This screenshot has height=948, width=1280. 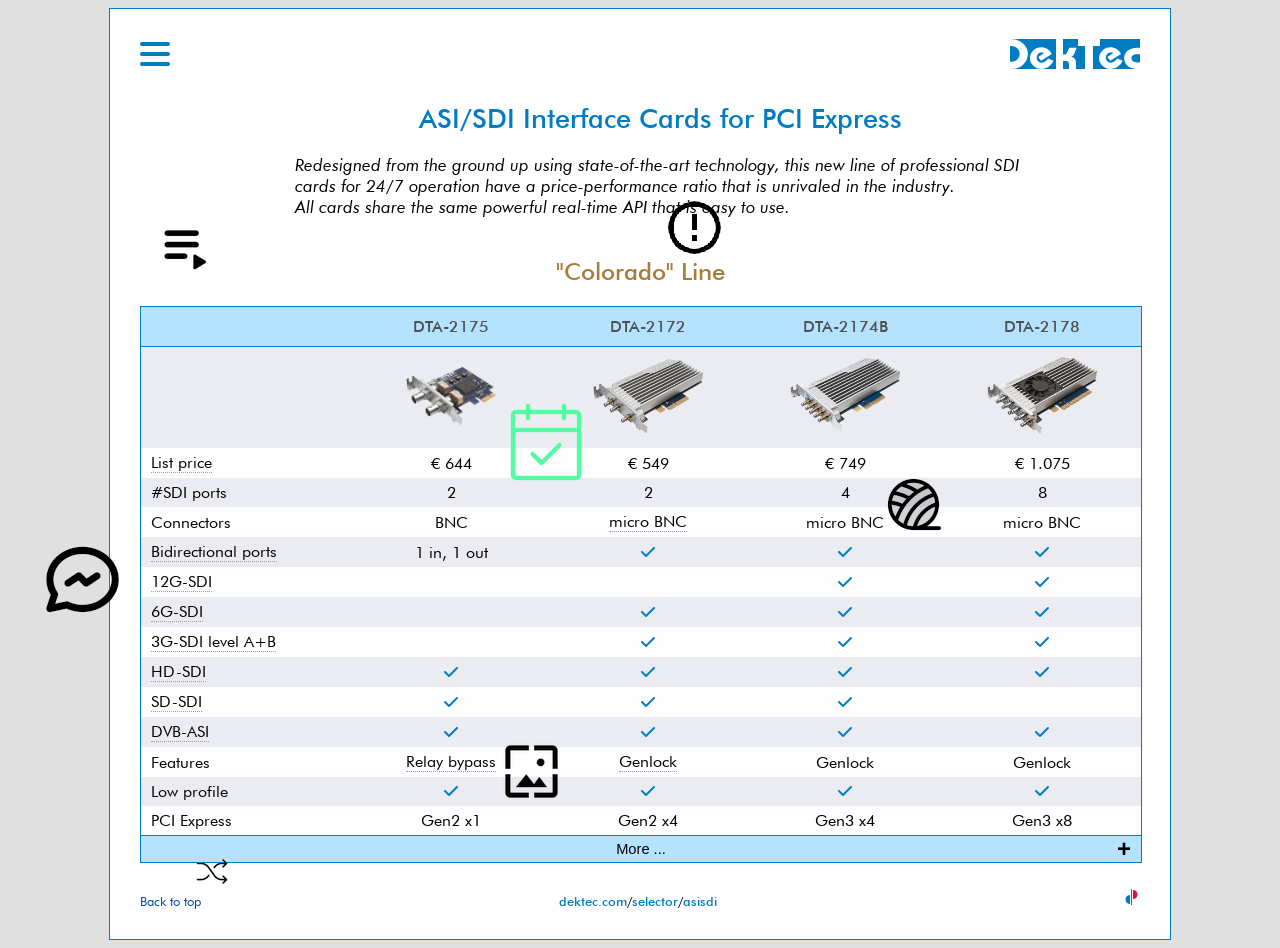 I want to click on craft or knitting-related feature, so click(x=913, y=504).